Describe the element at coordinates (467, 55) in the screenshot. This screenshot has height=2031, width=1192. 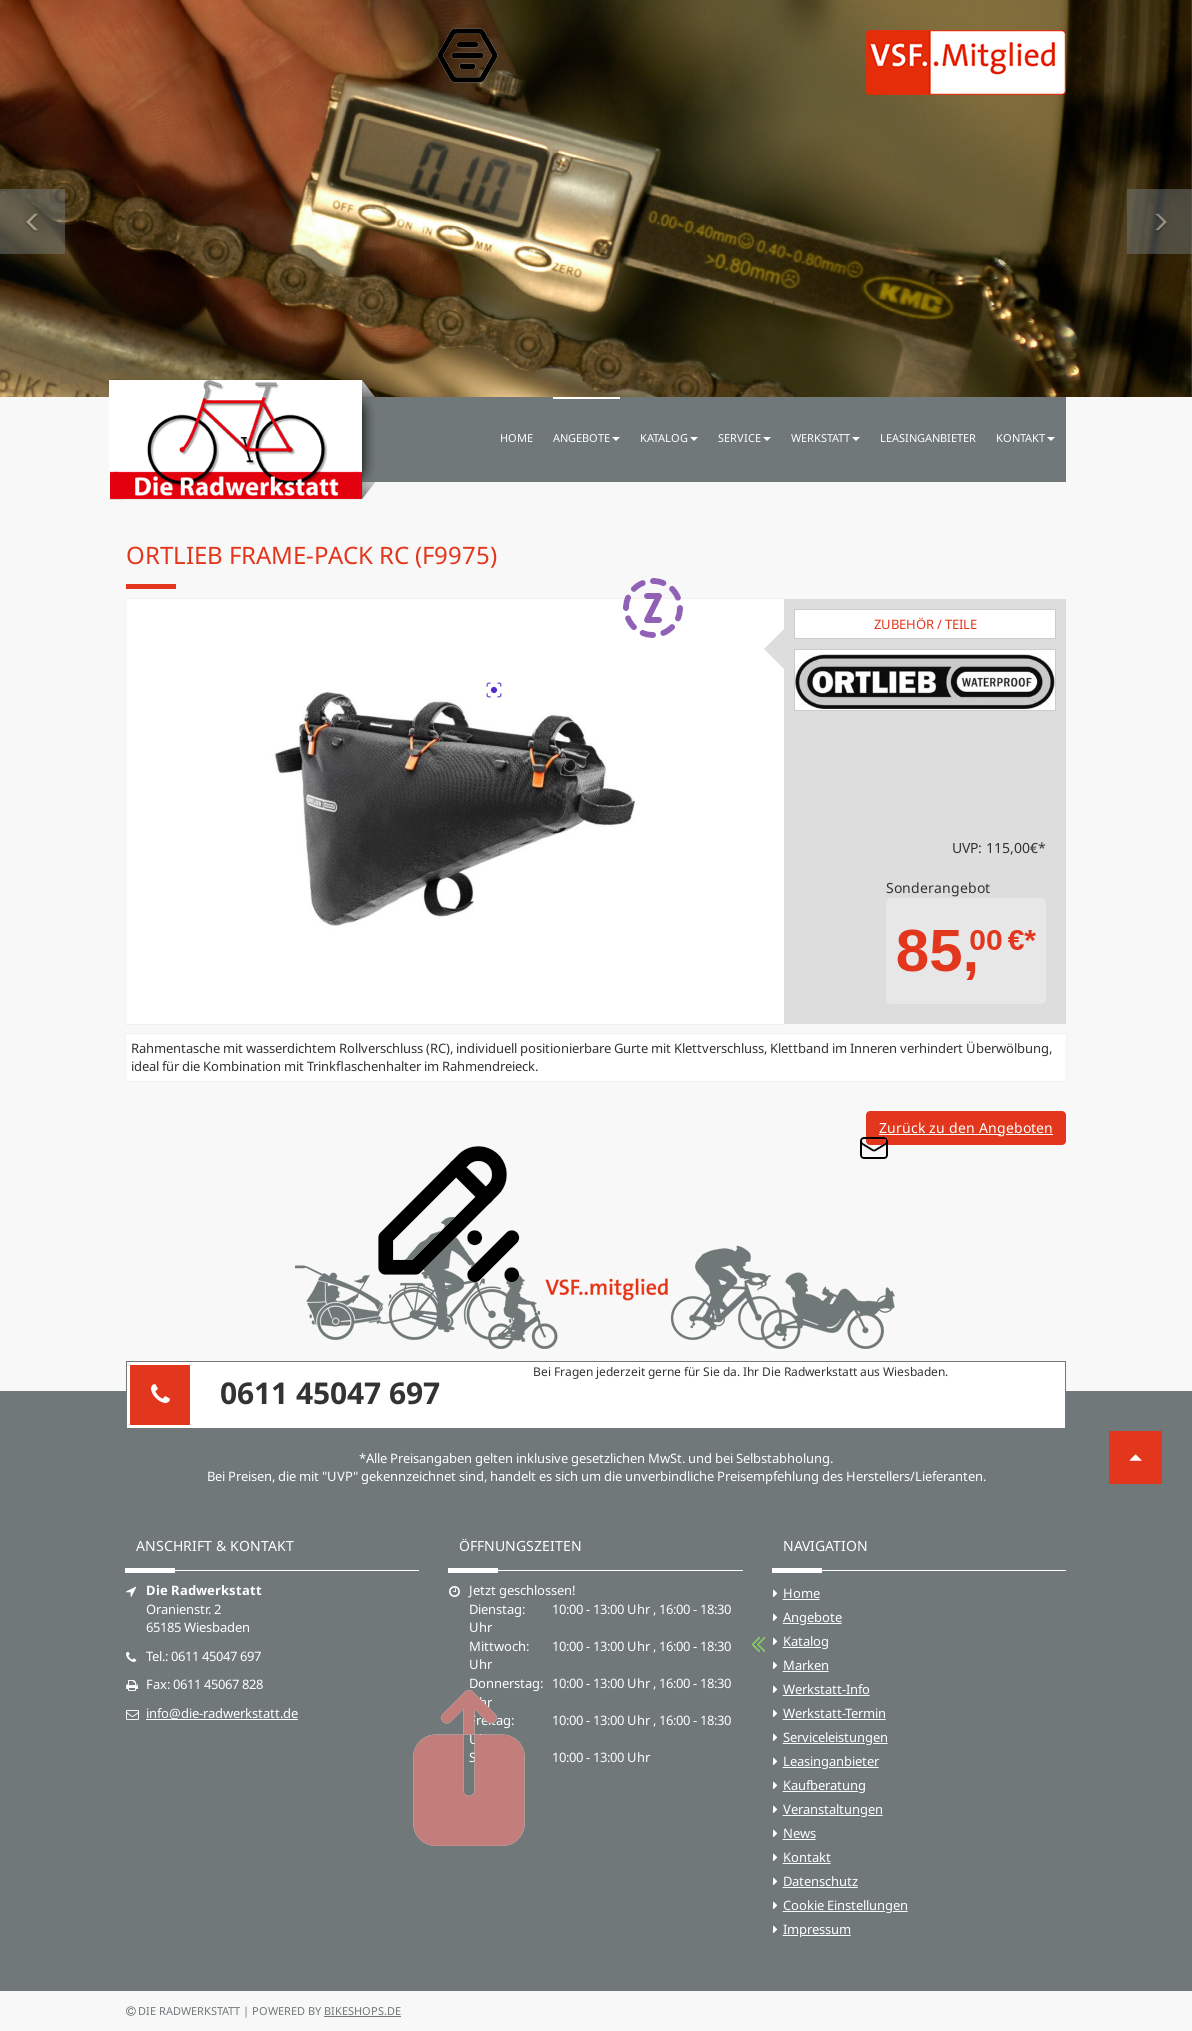
I see `open the Bumble dating app` at that location.